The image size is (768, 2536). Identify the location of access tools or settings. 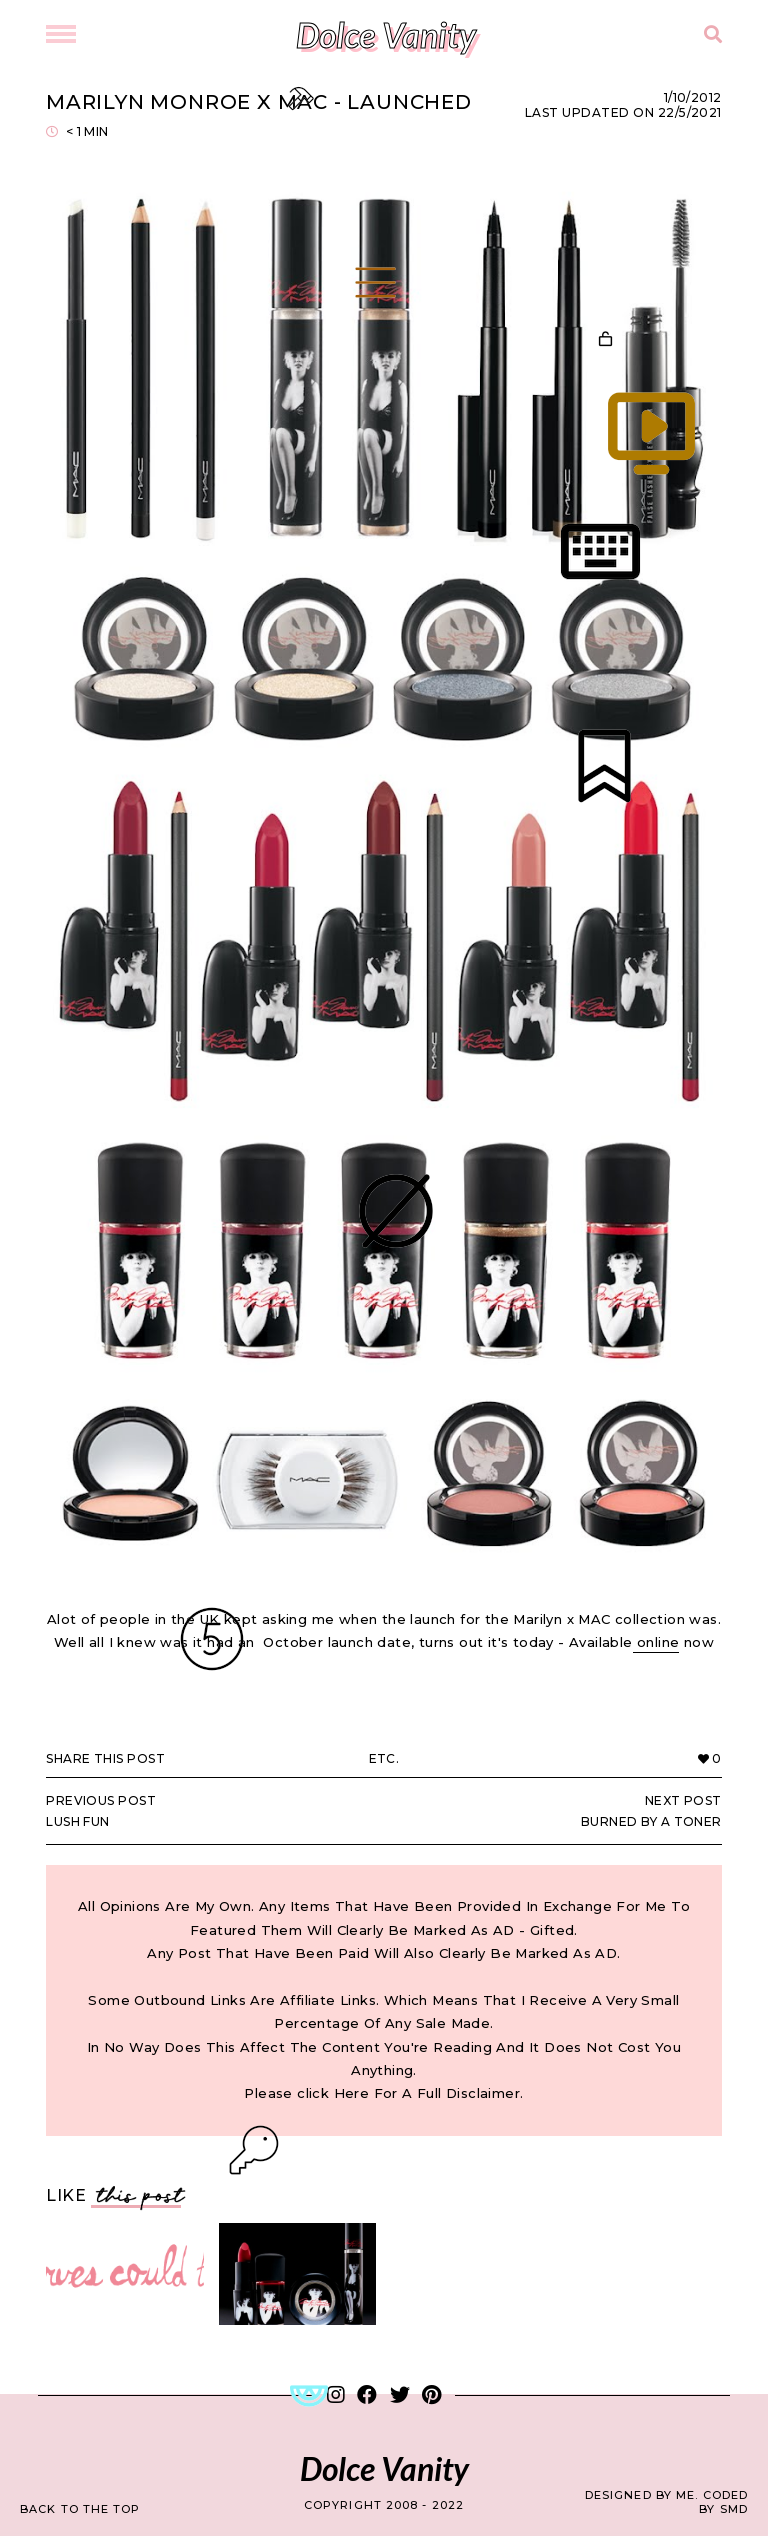
(300, 99).